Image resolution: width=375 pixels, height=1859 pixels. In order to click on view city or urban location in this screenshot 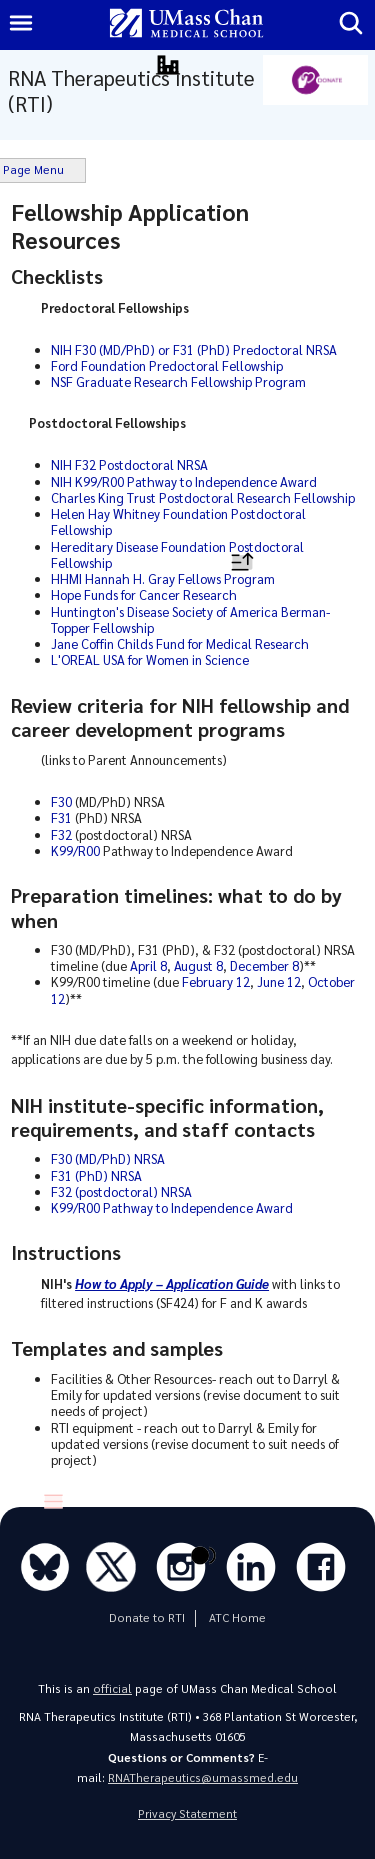, I will do `click(168, 65)`.